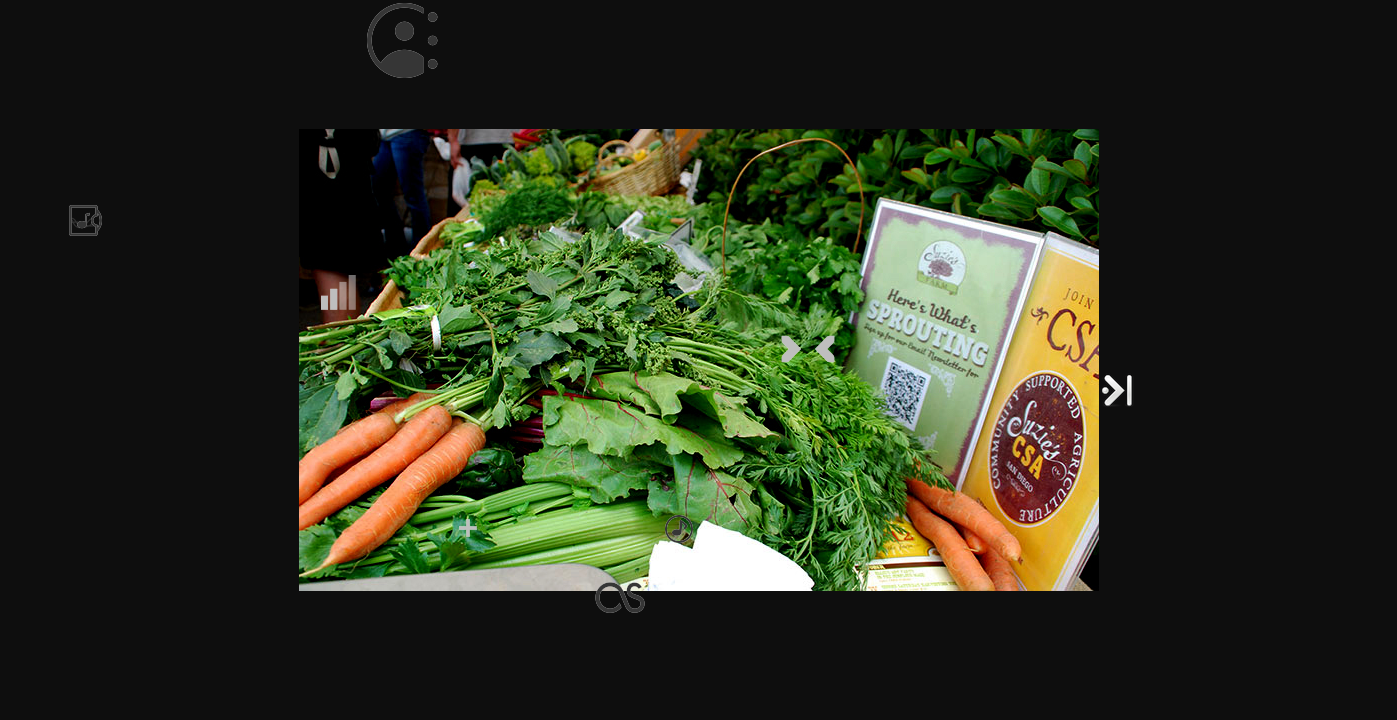  Describe the element at coordinates (1117, 390) in the screenshot. I see `go to the first item in a list or sequence` at that location.